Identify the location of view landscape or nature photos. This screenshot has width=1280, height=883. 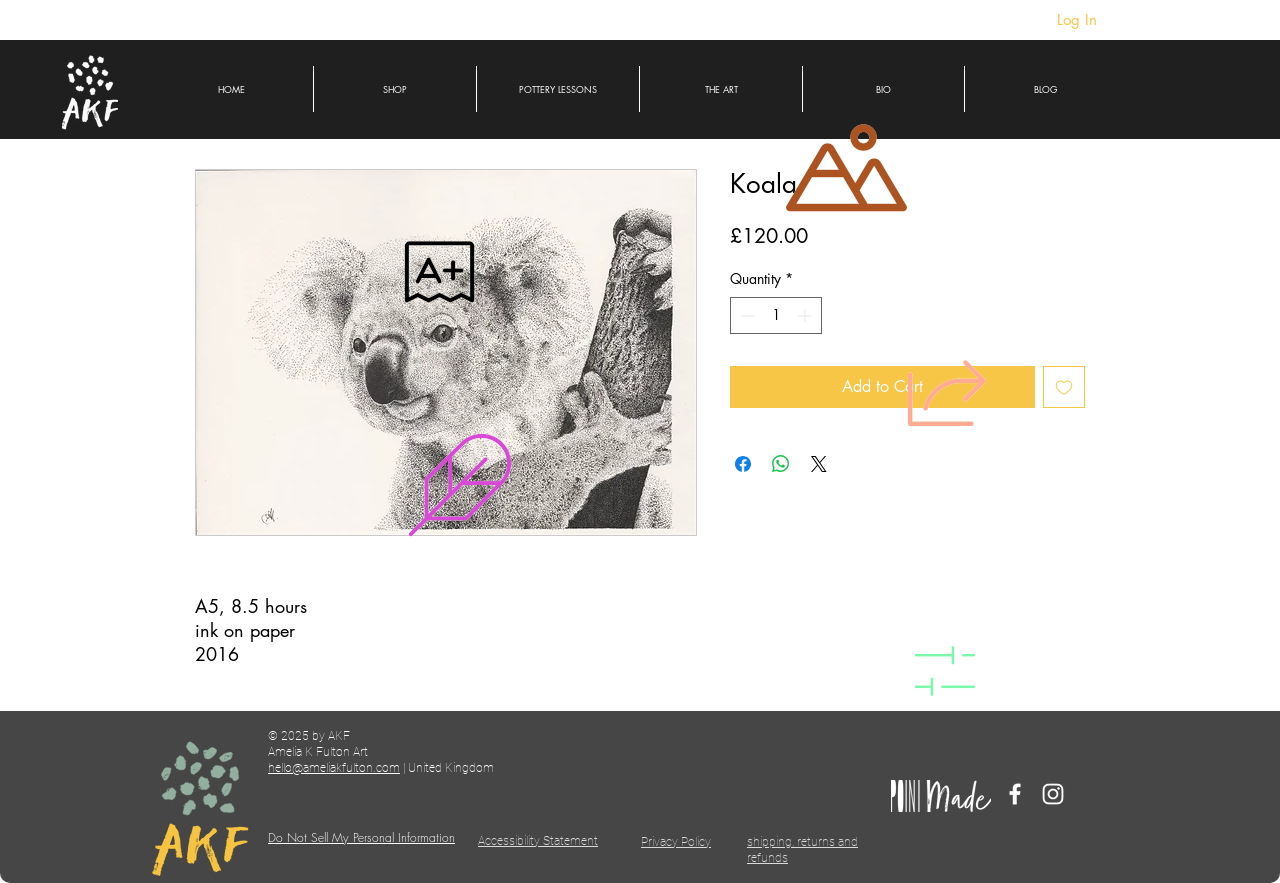
(846, 173).